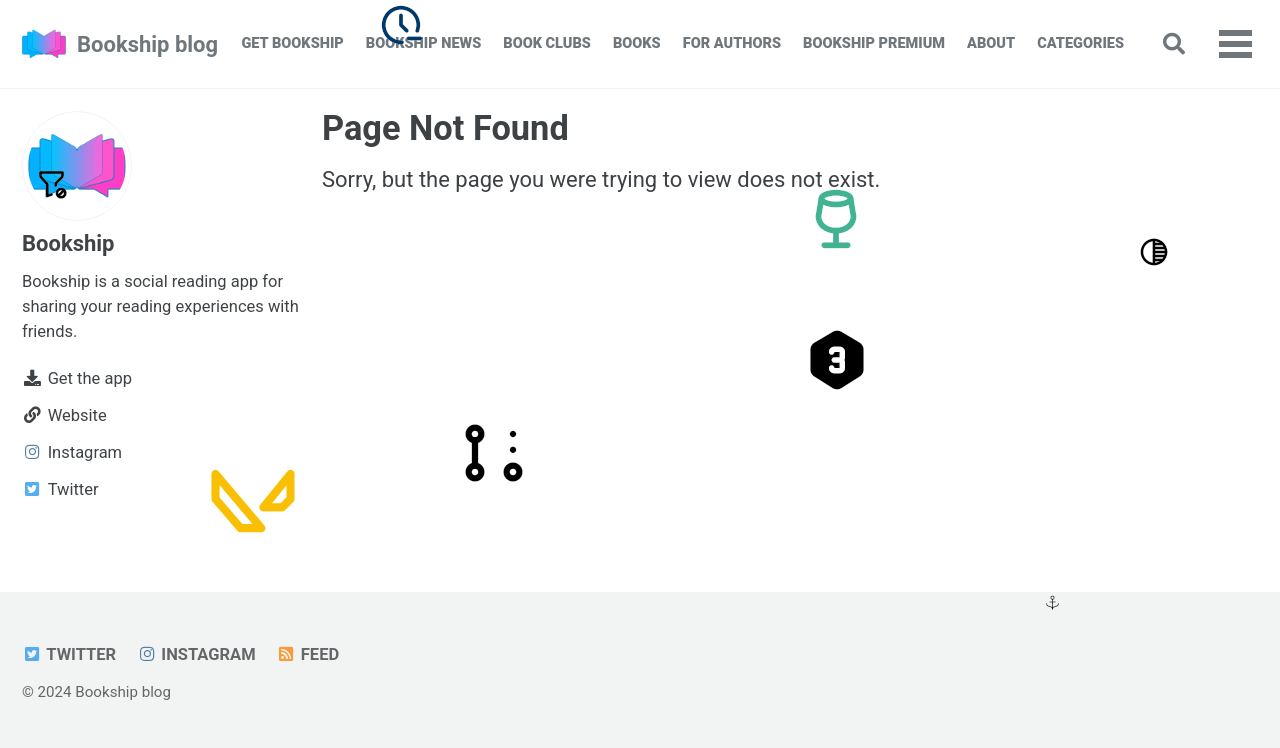 This screenshot has width=1280, height=748. What do you see at coordinates (494, 453) in the screenshot?
I see `indicates a draft pull request awaiting completion` at bounding box center [494, 453].